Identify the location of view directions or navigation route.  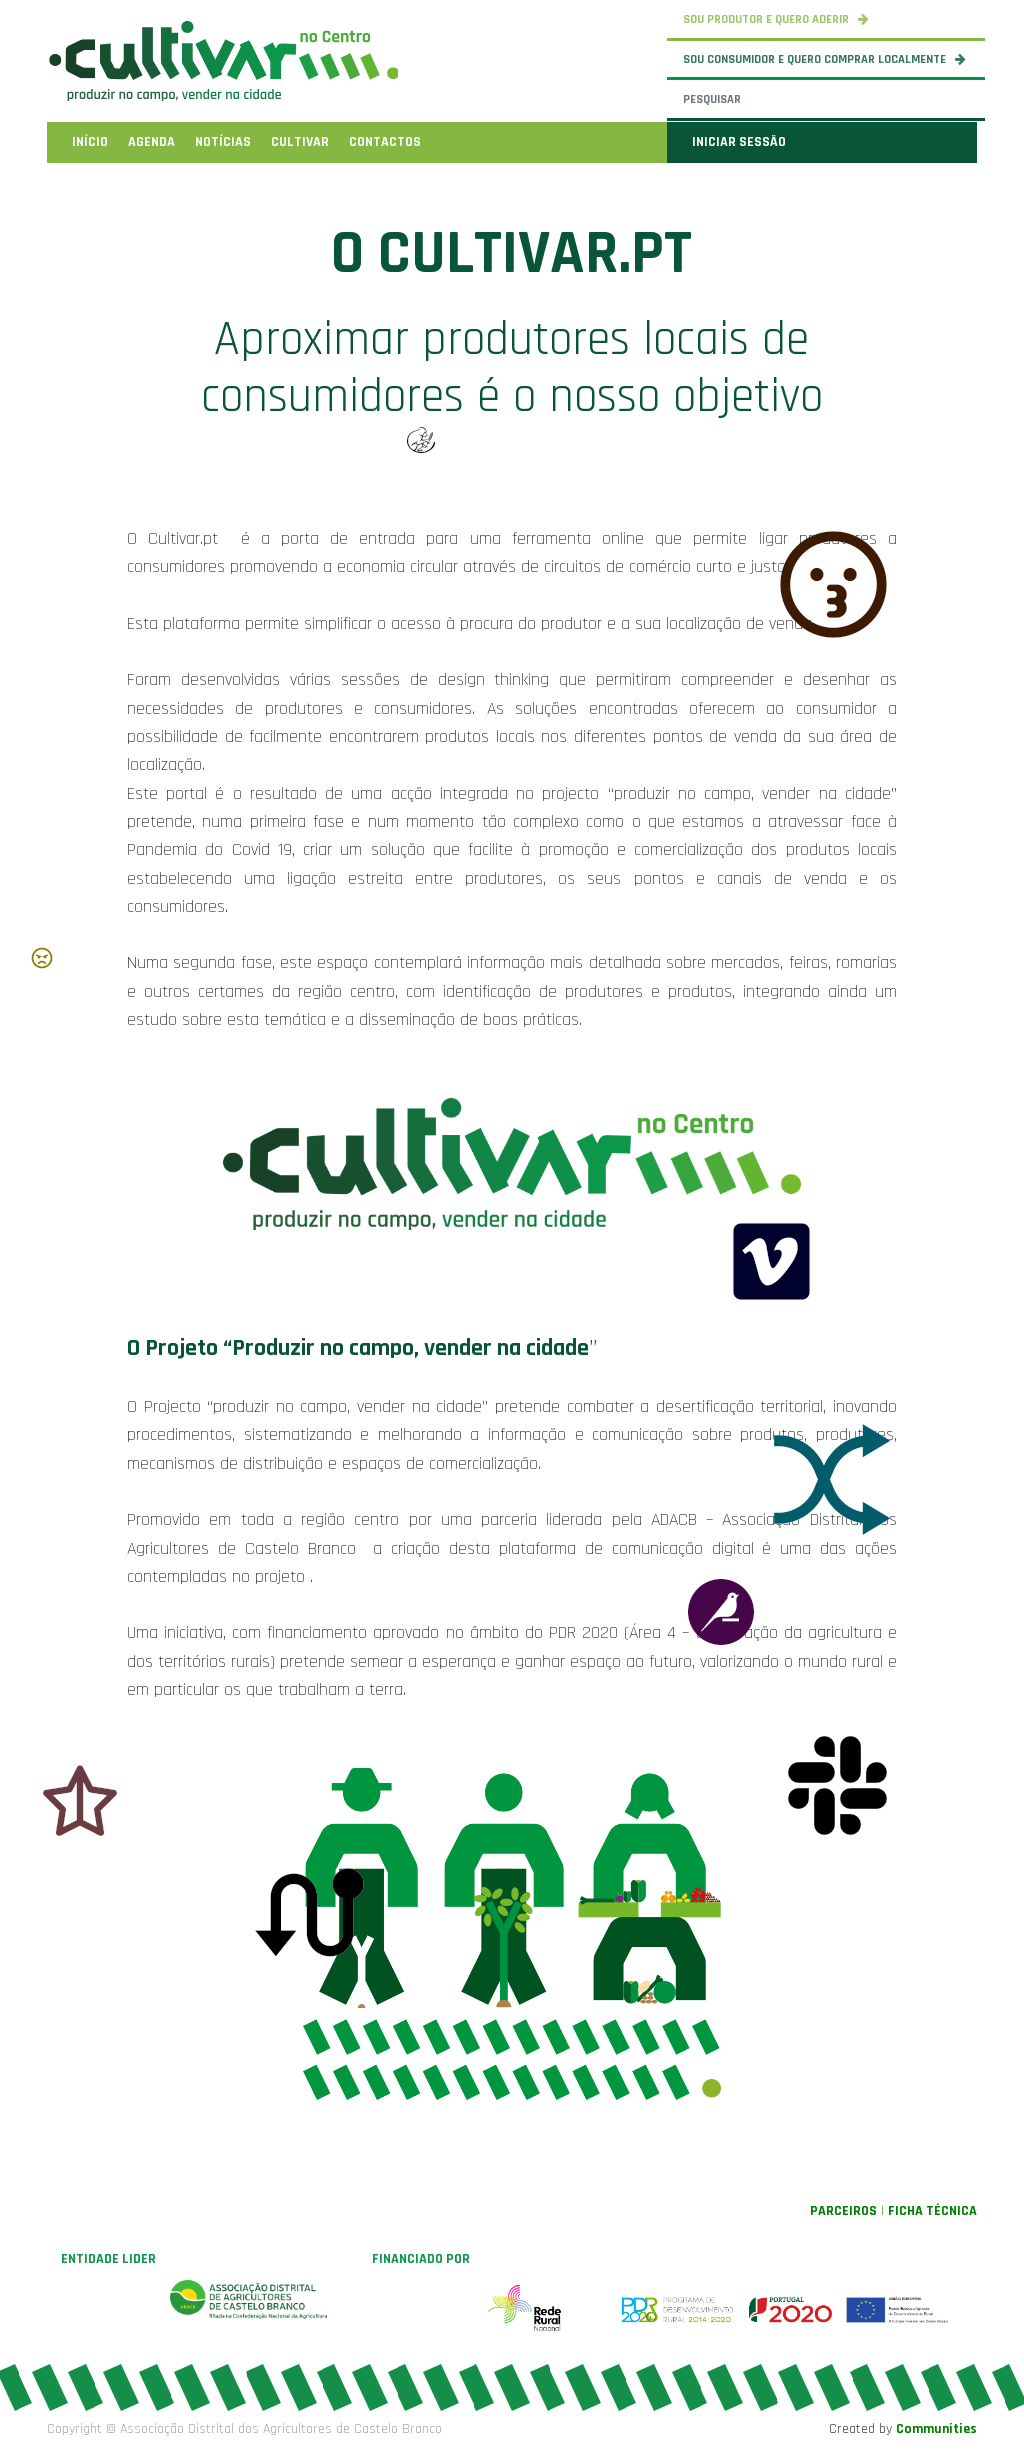
(312, 1915).